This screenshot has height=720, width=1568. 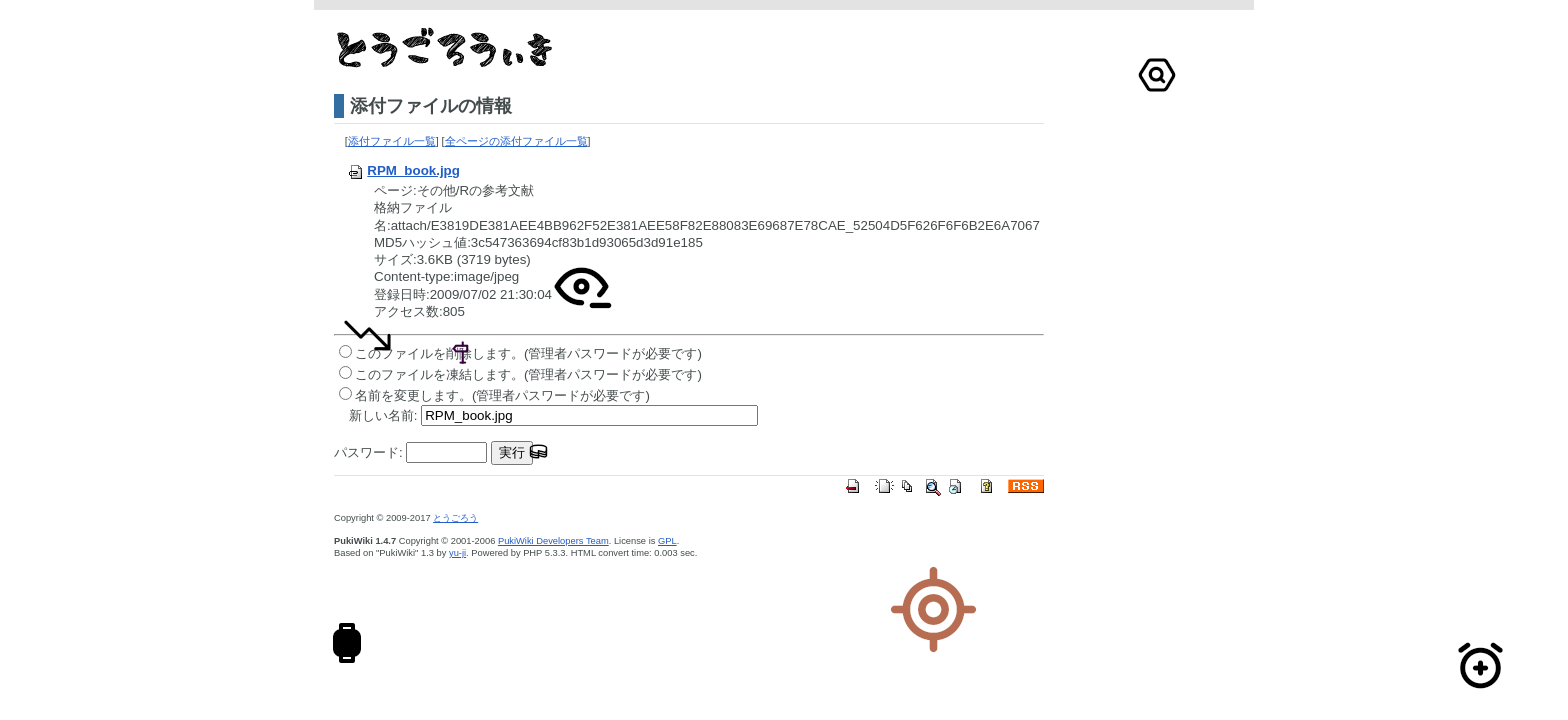 What do you see at coordinates (1157, 75) in the screenshot?
I see `access Google BigQuery data warehouse` at bounding box center [1157, 75].